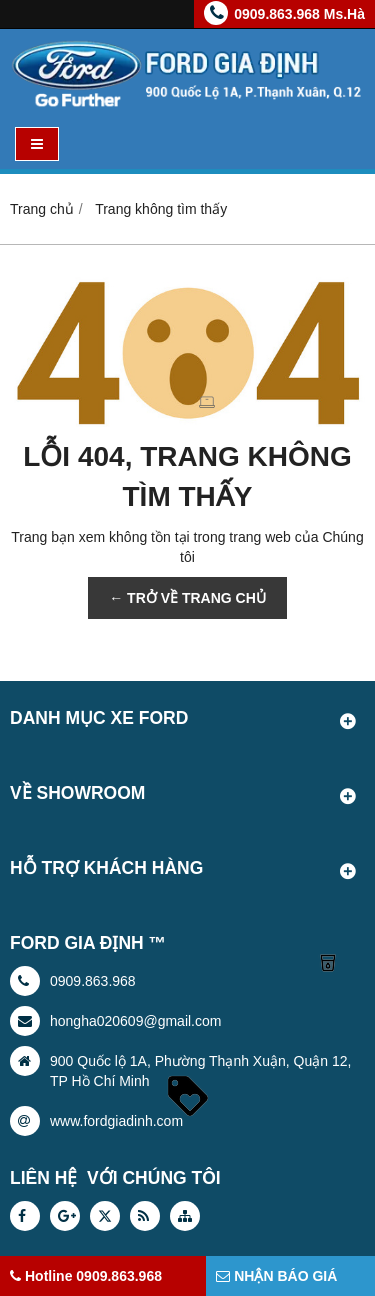 This screenshot has height=1296, width=375. I want to click on view loyalty rewards or points, so click(188, 1096).